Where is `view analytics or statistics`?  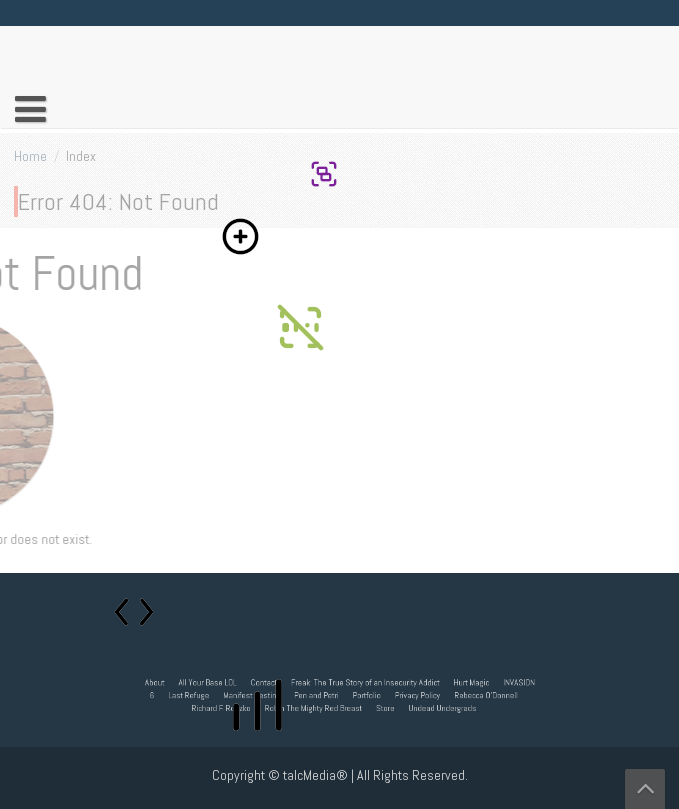
view analytics or statistics is located at coordinates (257, 703).